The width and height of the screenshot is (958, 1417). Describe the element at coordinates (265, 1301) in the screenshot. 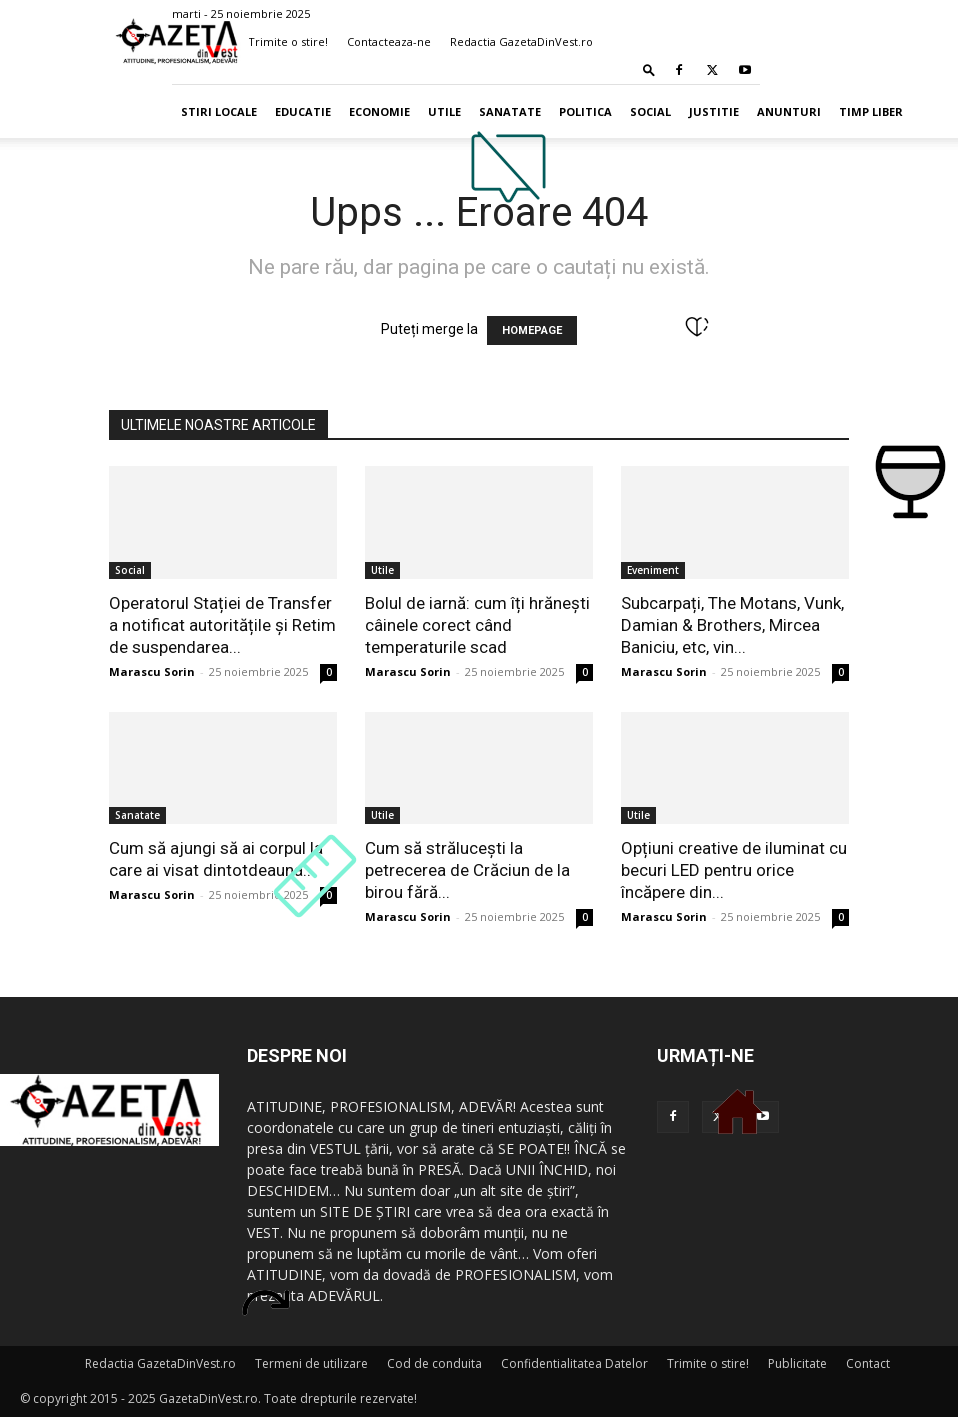

I see `redo an action` at that location.